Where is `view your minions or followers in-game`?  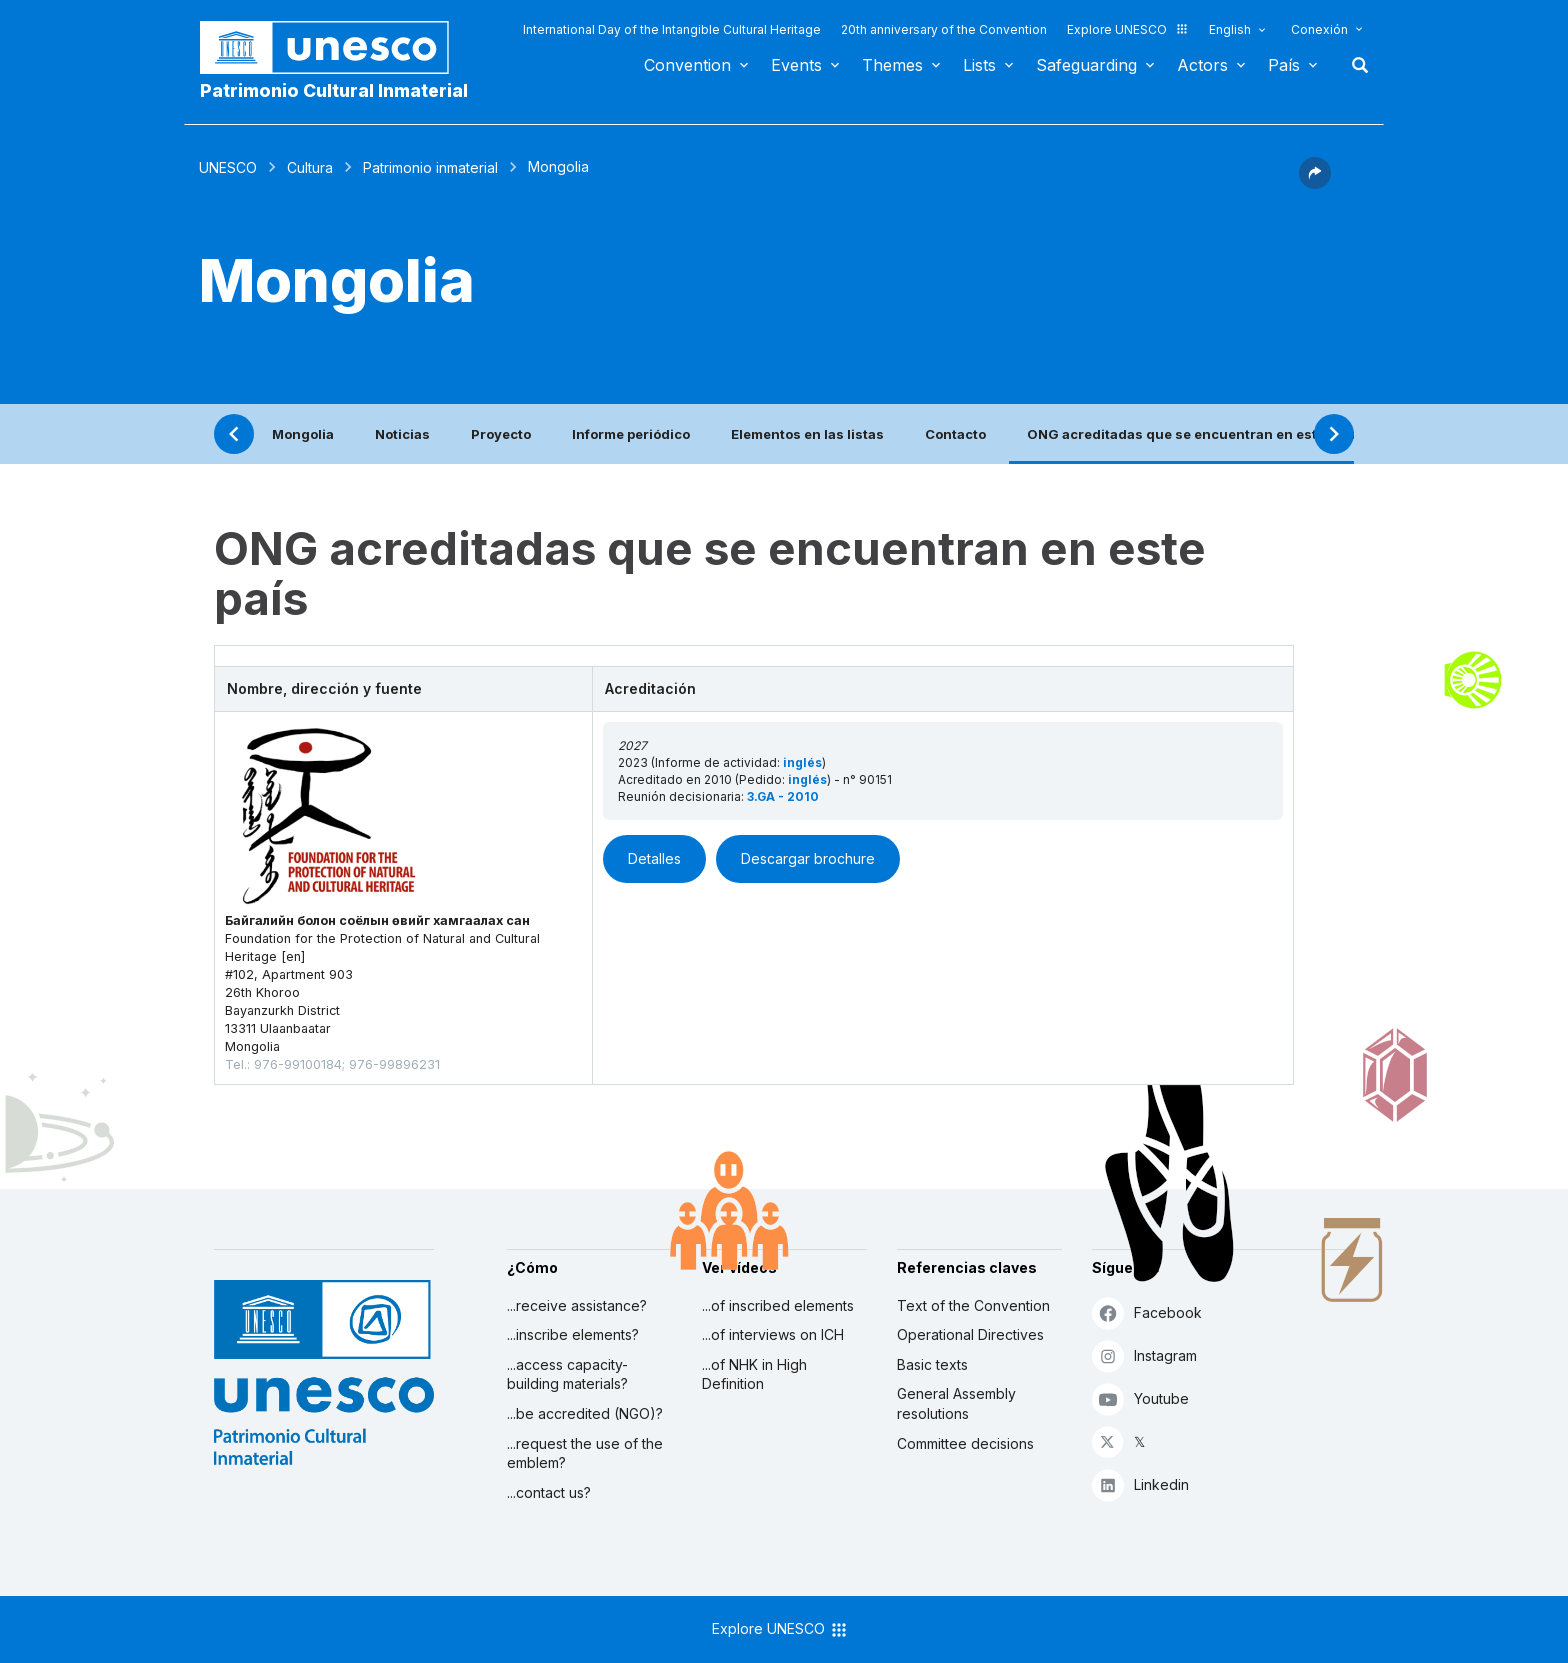
view your minions or followers in-game is located at coordinates (729, 1210).